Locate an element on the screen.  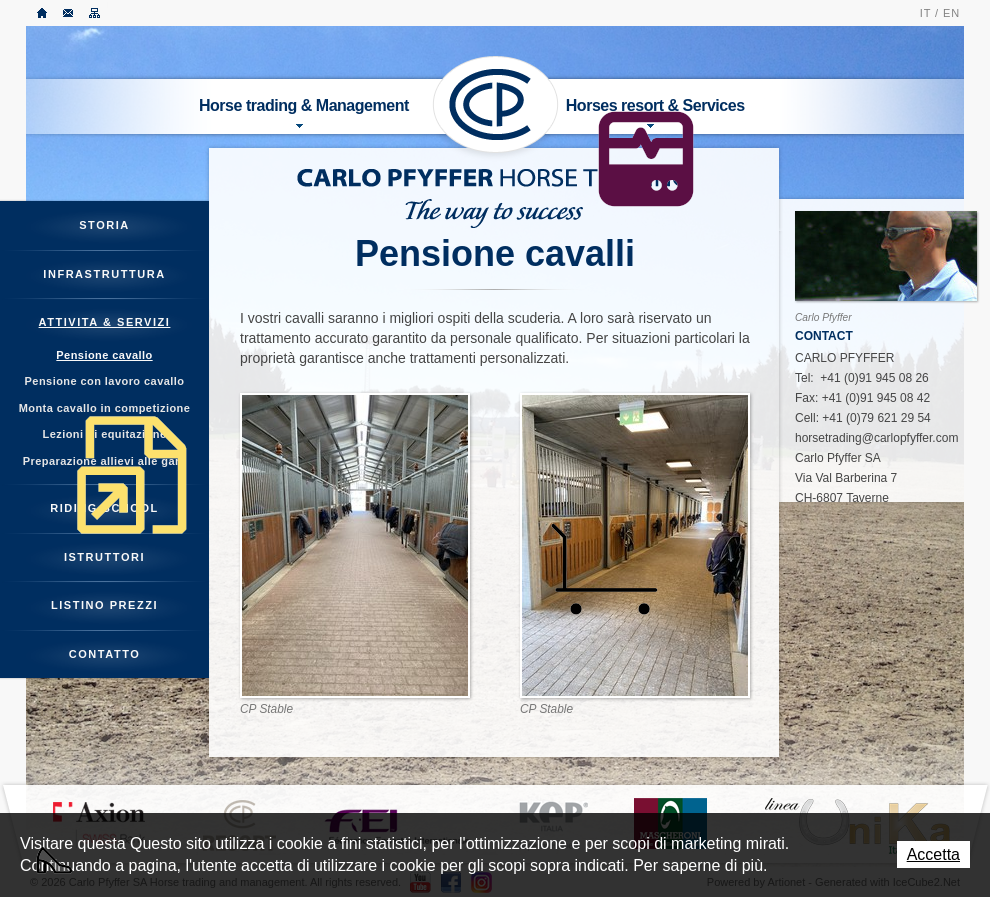
browse women's footwear category is located at coordinates (52, 861).